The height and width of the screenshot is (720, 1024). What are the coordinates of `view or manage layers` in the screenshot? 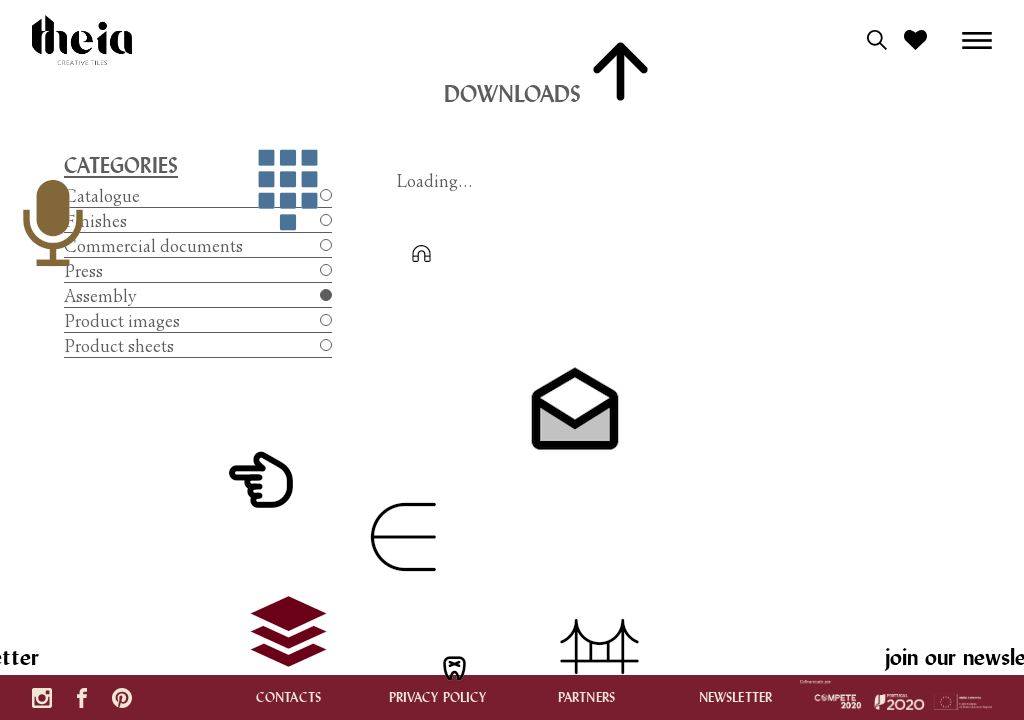 It's located at (288, 631).